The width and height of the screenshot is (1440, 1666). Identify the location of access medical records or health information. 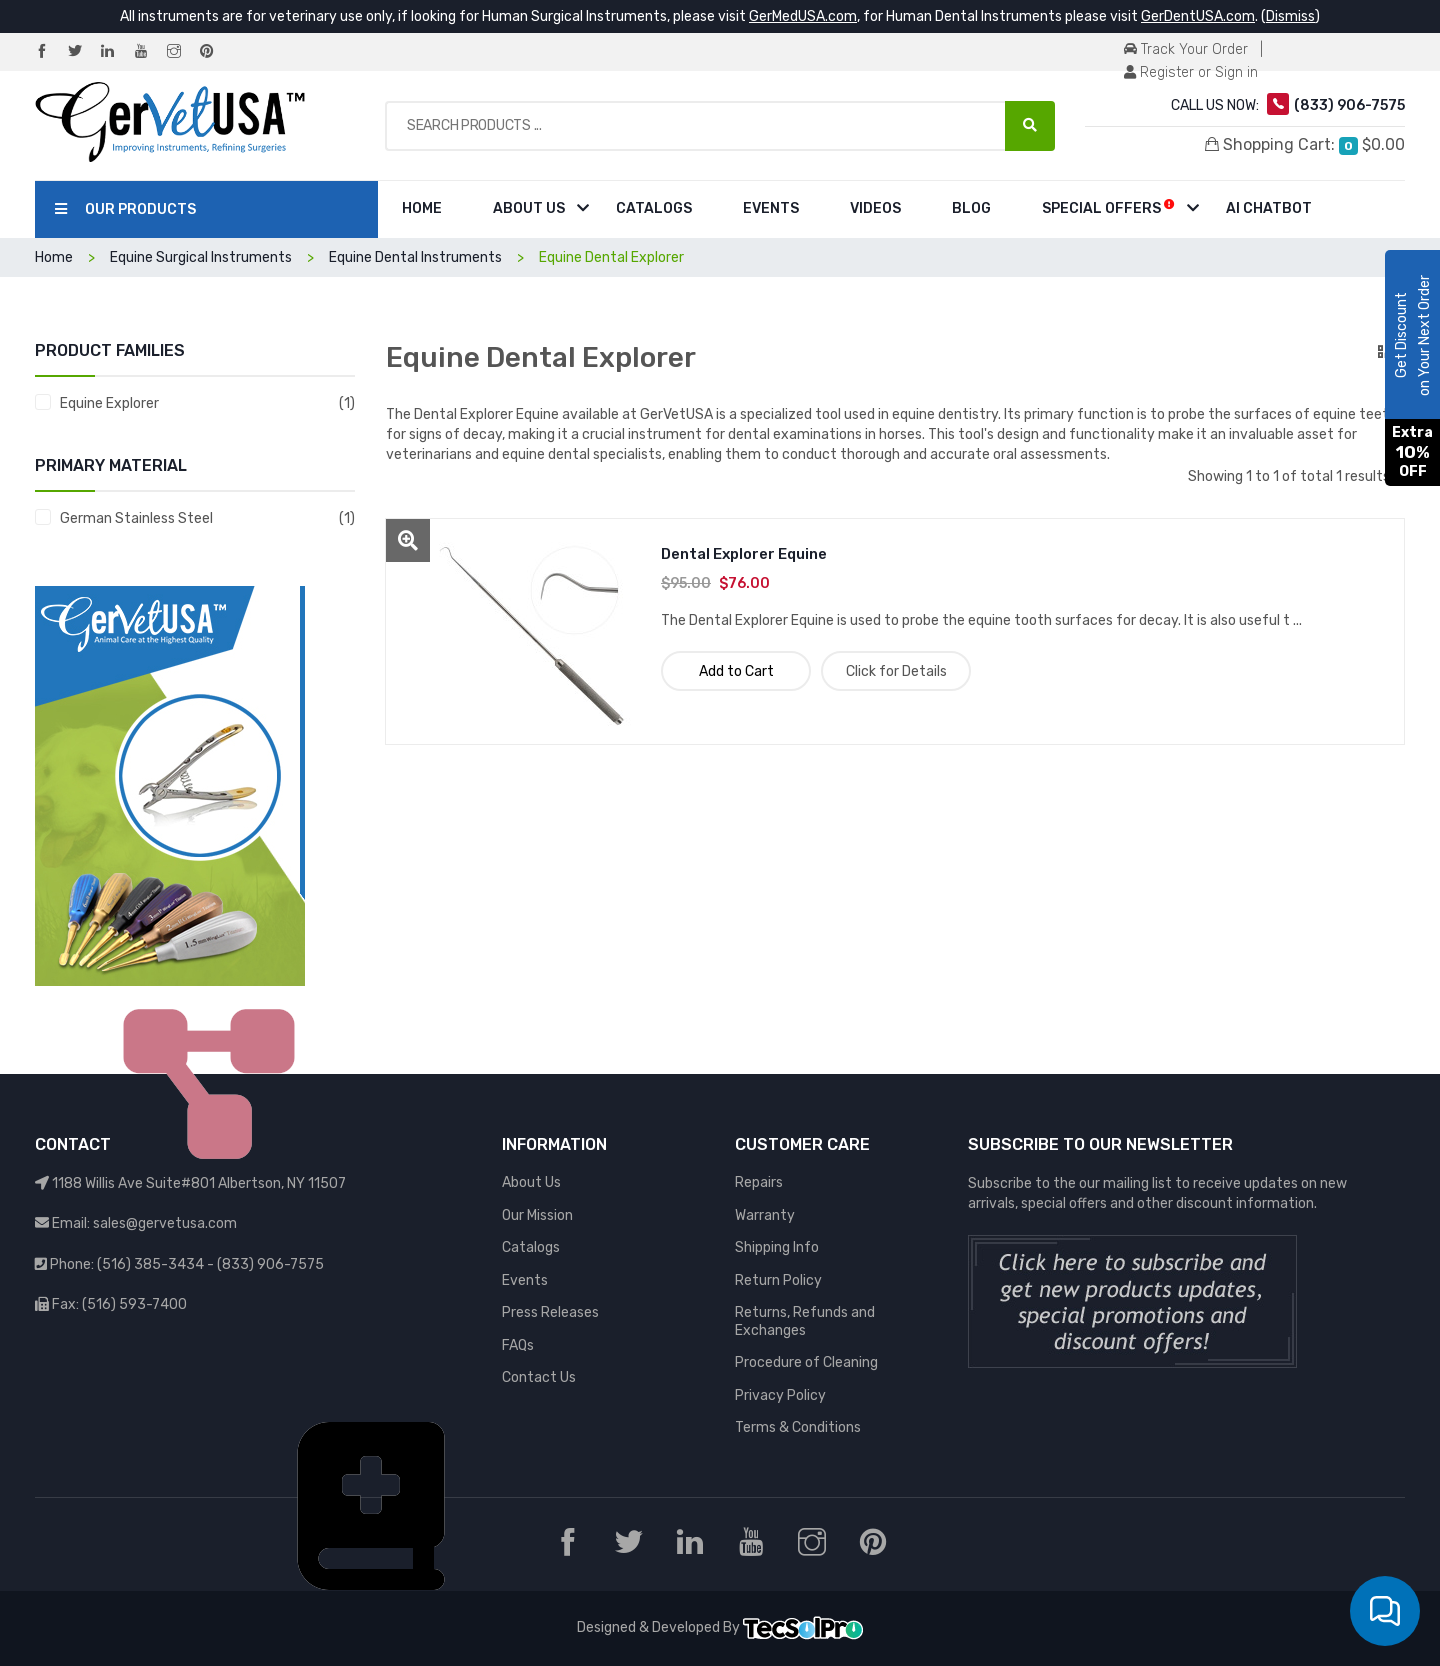
(371, 1506).